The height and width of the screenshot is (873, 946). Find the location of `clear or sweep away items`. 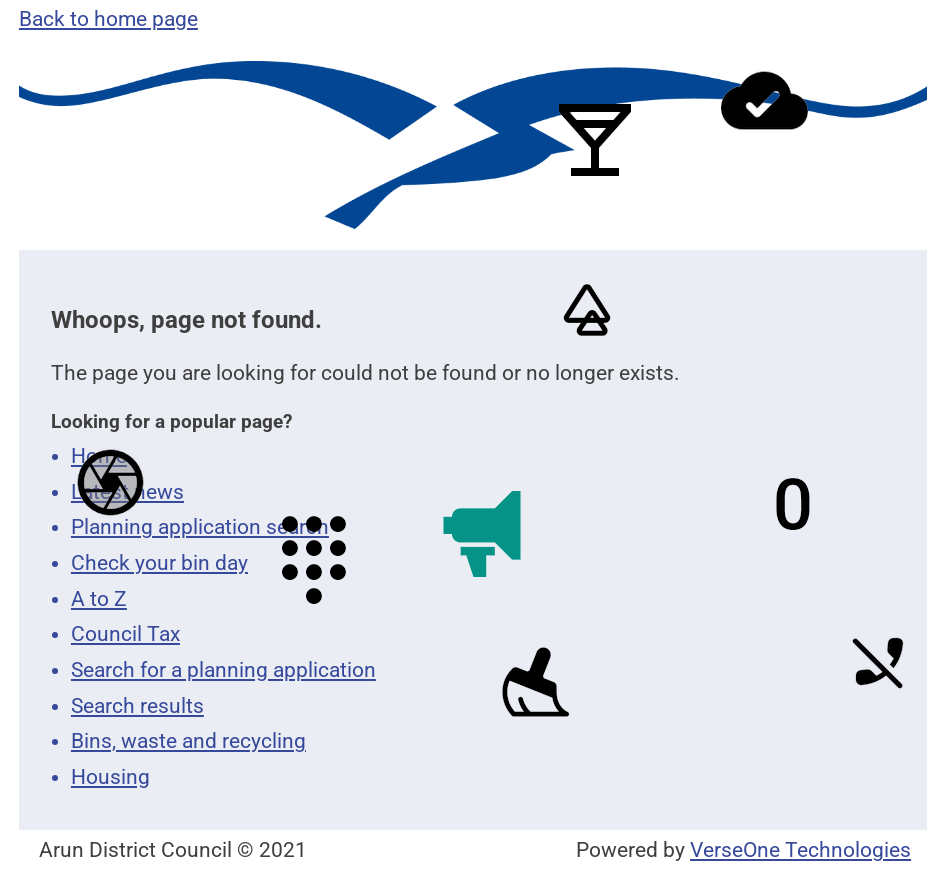

clear or sweep away items is located at coordinates (534, 684).